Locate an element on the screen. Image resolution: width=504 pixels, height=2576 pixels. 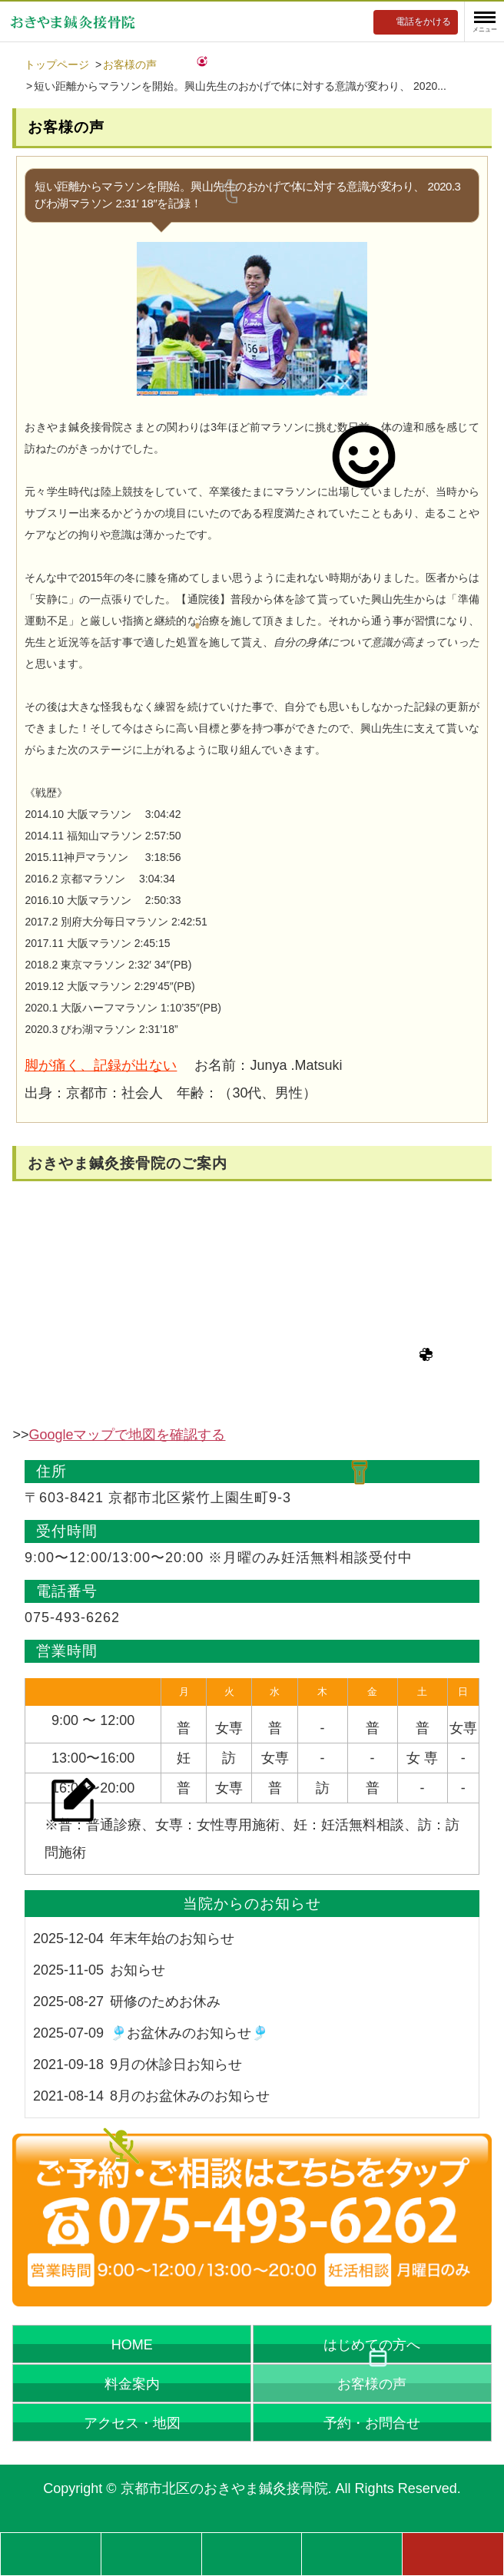
indicates no cellular signal available is located at coordinates (219, 609).